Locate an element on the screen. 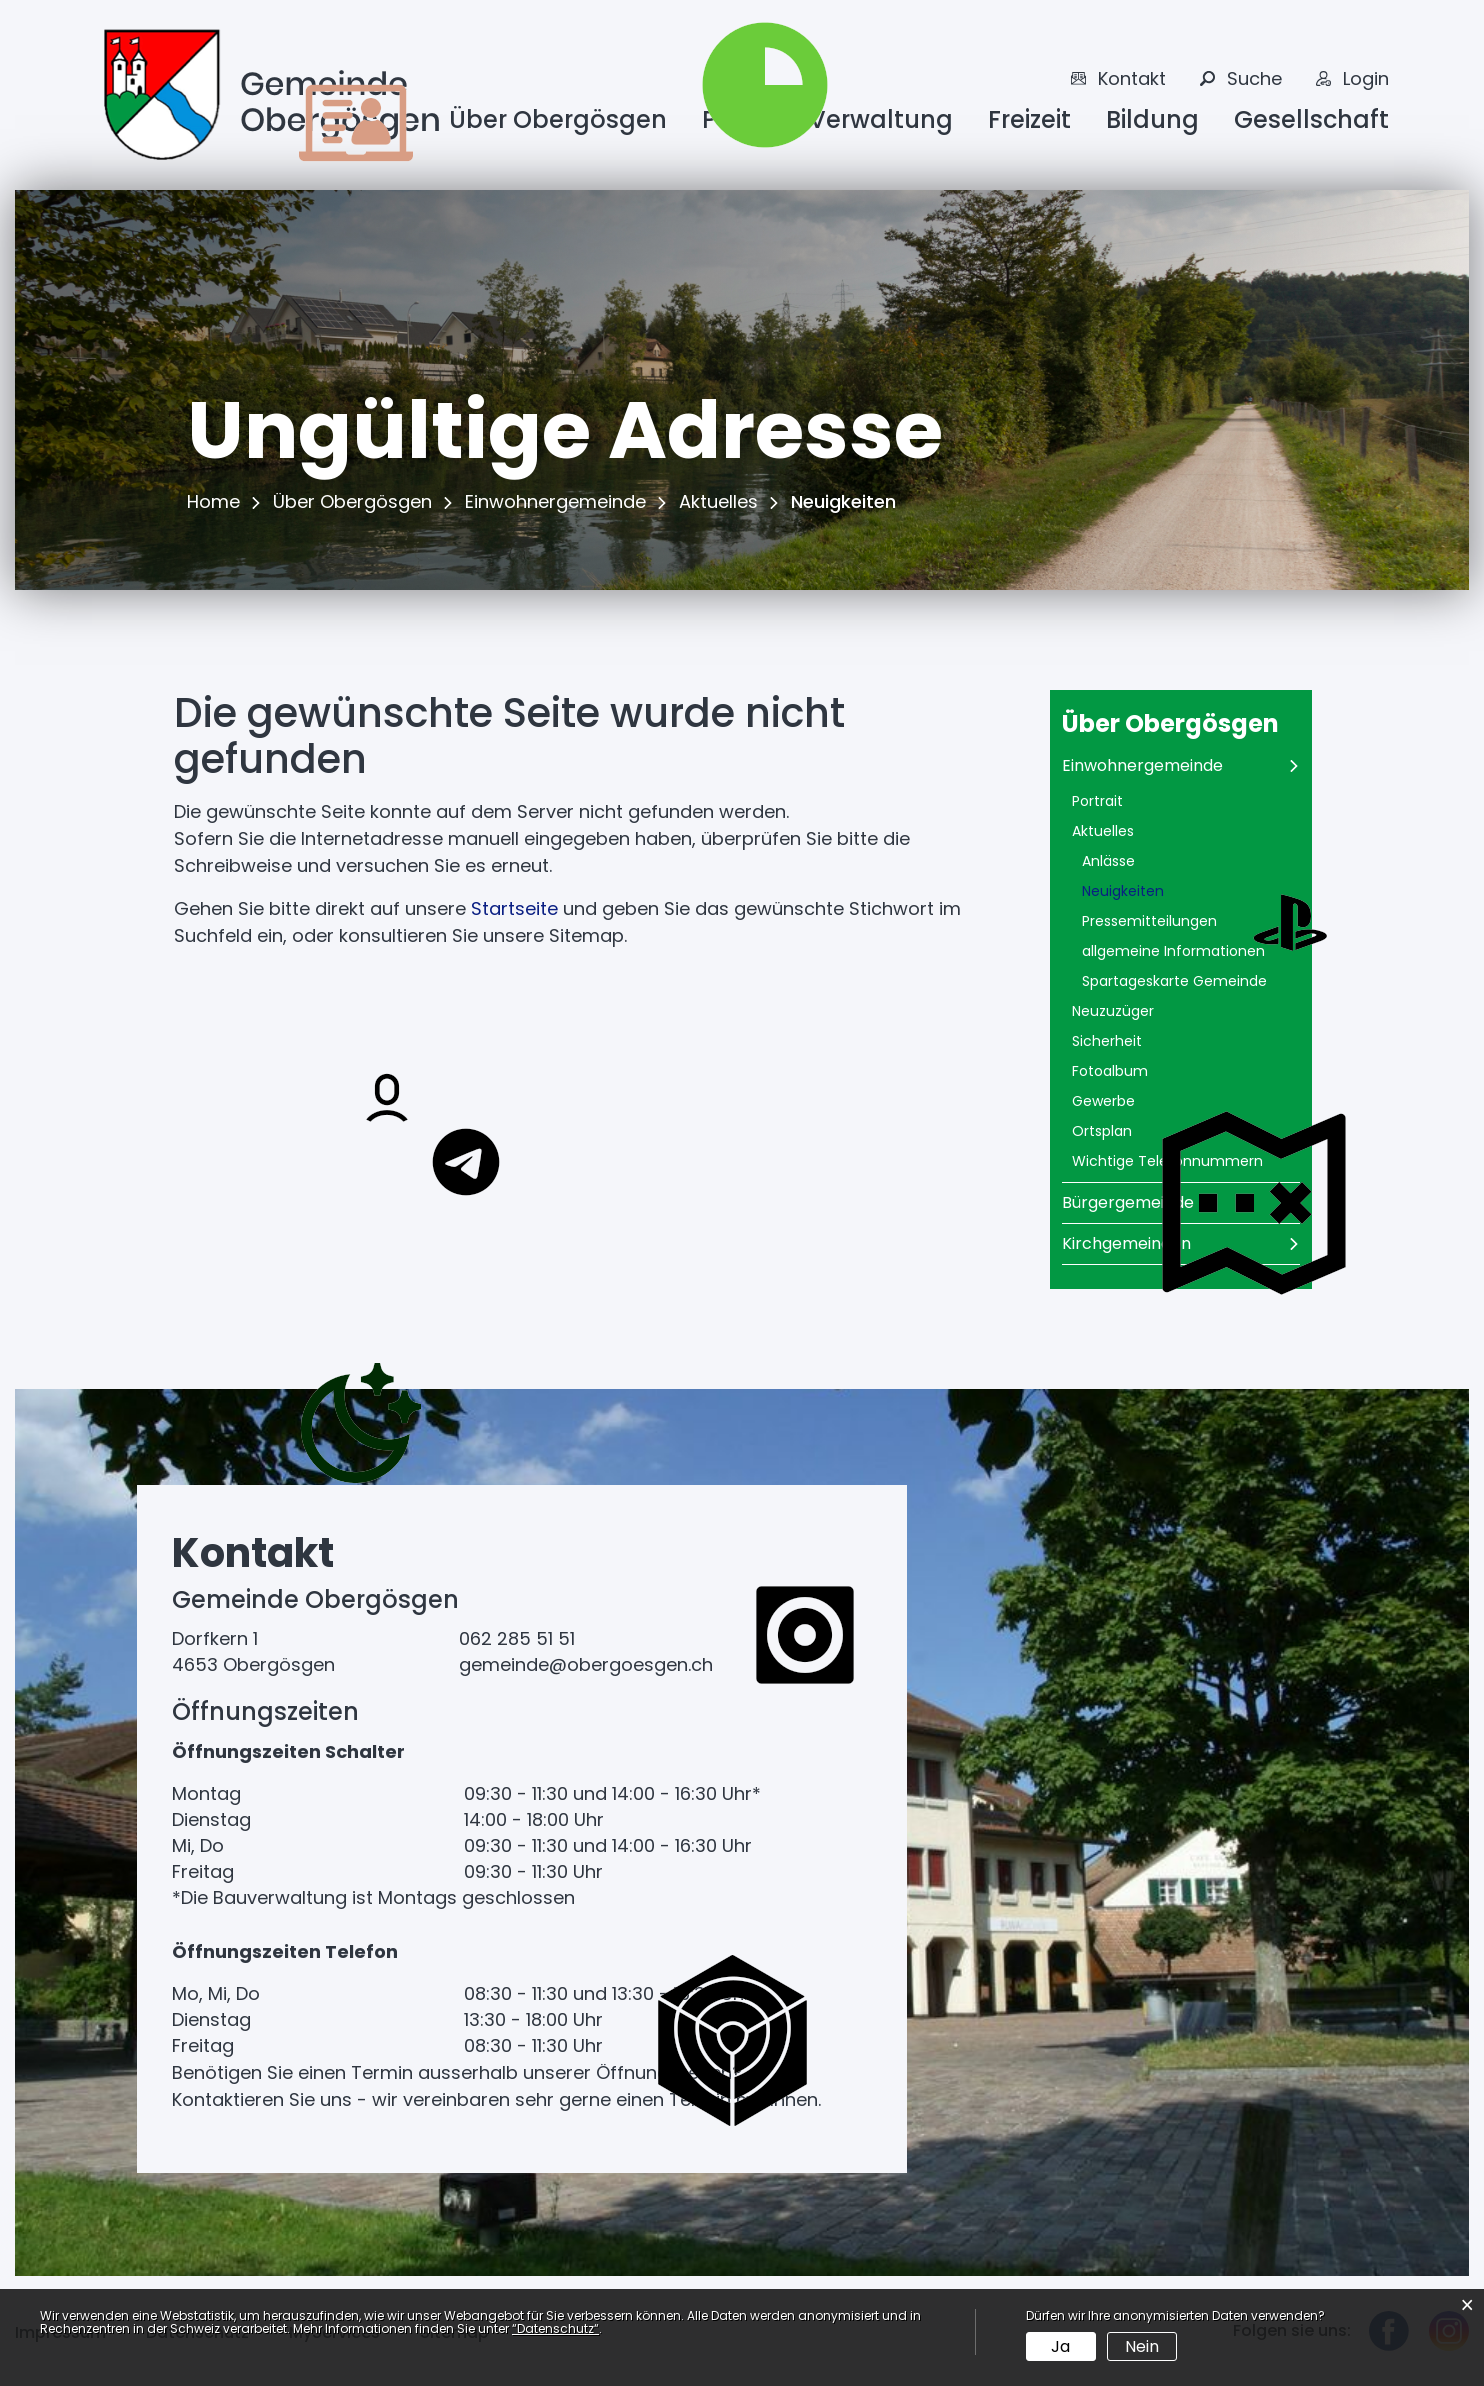 This screenshot has height=2386, width=1484. open PlayStation app or services is located at coordinates (1291, 921).